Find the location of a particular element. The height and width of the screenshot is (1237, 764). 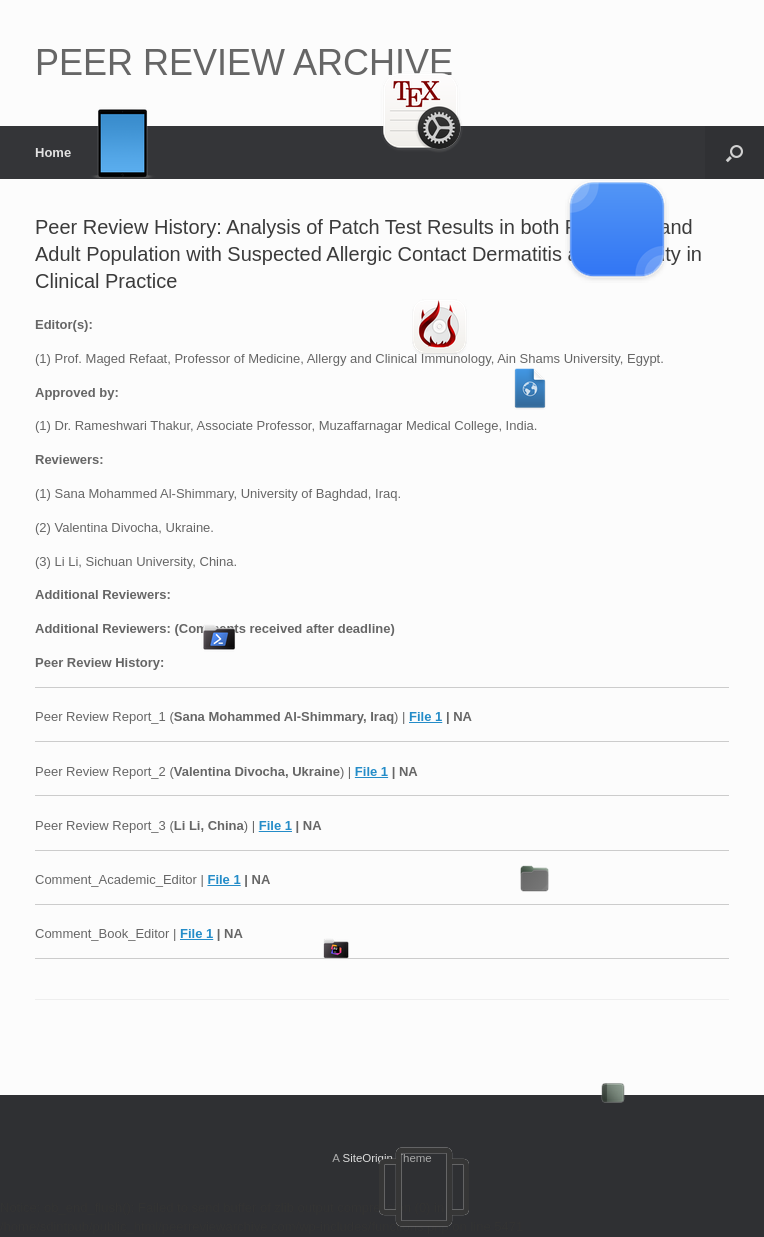

open miktex console for managing tex distributions is located at coordinates (420, 110).